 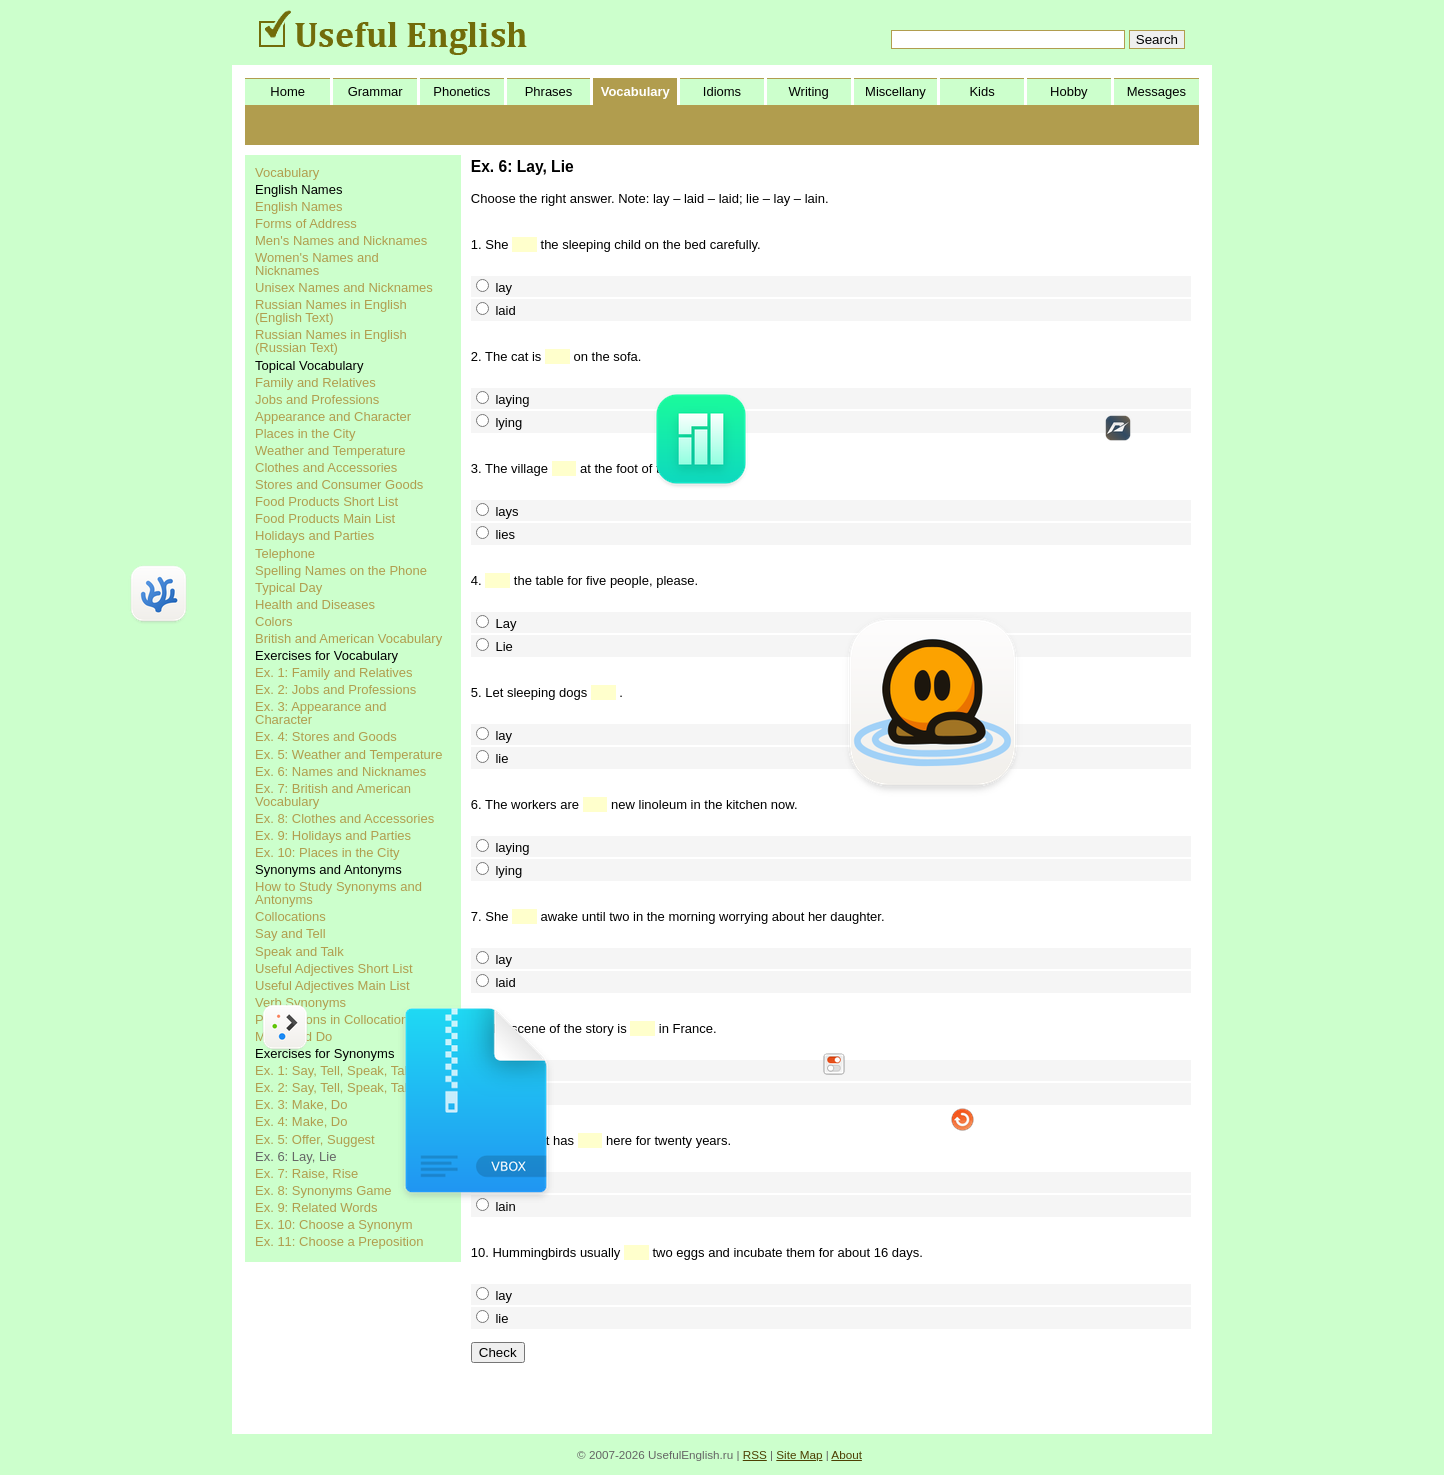 What do you see at coordinates (701, 439) in the screenshot?
I see `launch manjaro linux application` at bounding box center [701, 439].